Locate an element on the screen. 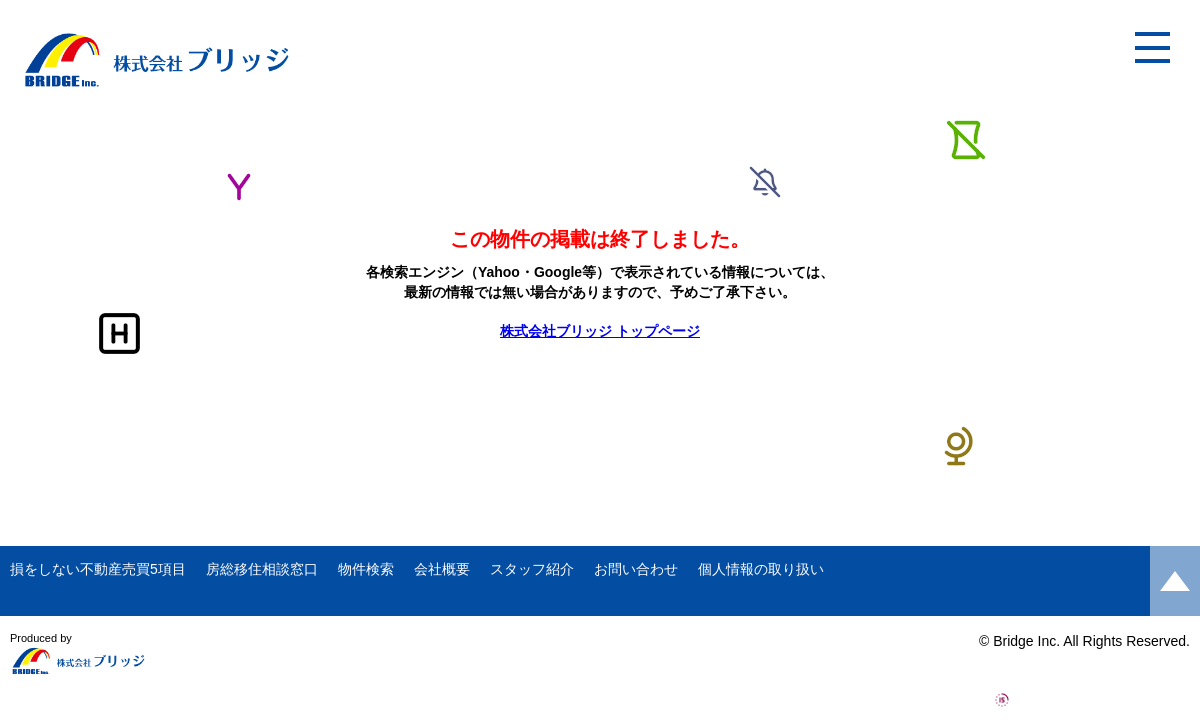  mute notifications is located at coordinates (765, 182).